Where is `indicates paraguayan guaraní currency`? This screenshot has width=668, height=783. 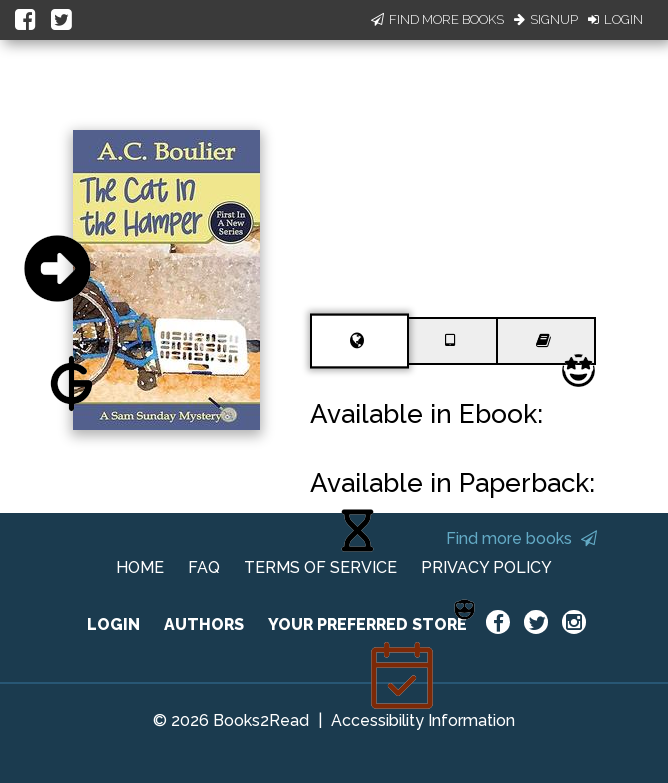
indicates paraguayan guaraní currency is located at coordinates (71, 383).